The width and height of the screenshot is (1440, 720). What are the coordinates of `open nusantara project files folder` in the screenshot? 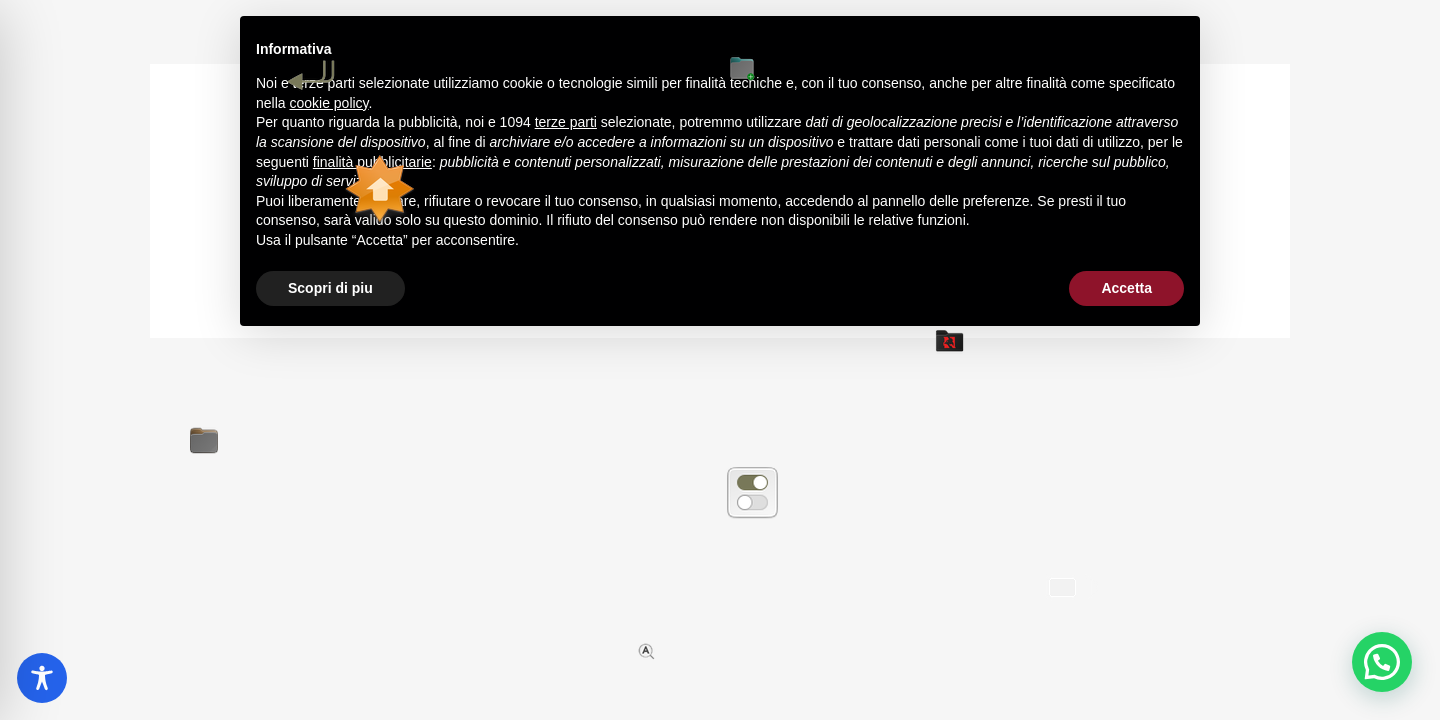 It's located at (949, 341).